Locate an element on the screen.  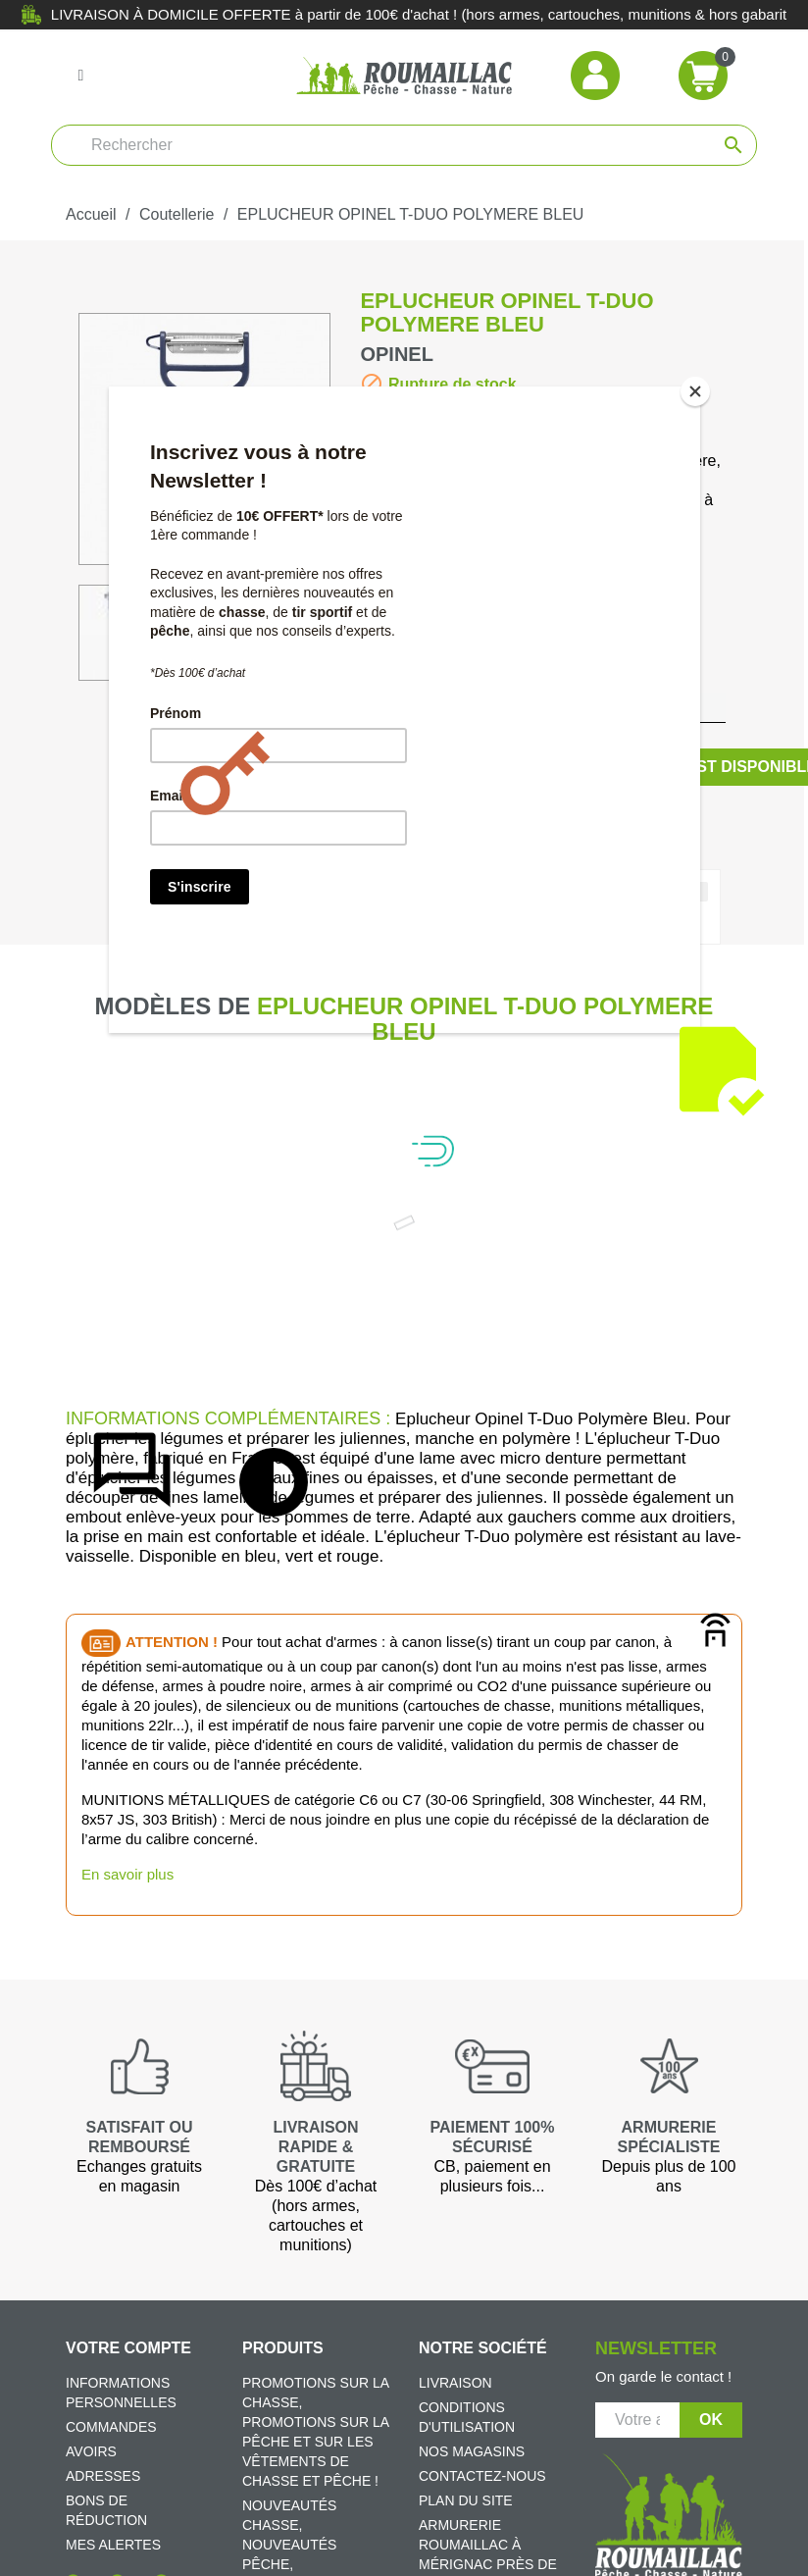
control a connected smart device is located at coordinates (715, 1629).